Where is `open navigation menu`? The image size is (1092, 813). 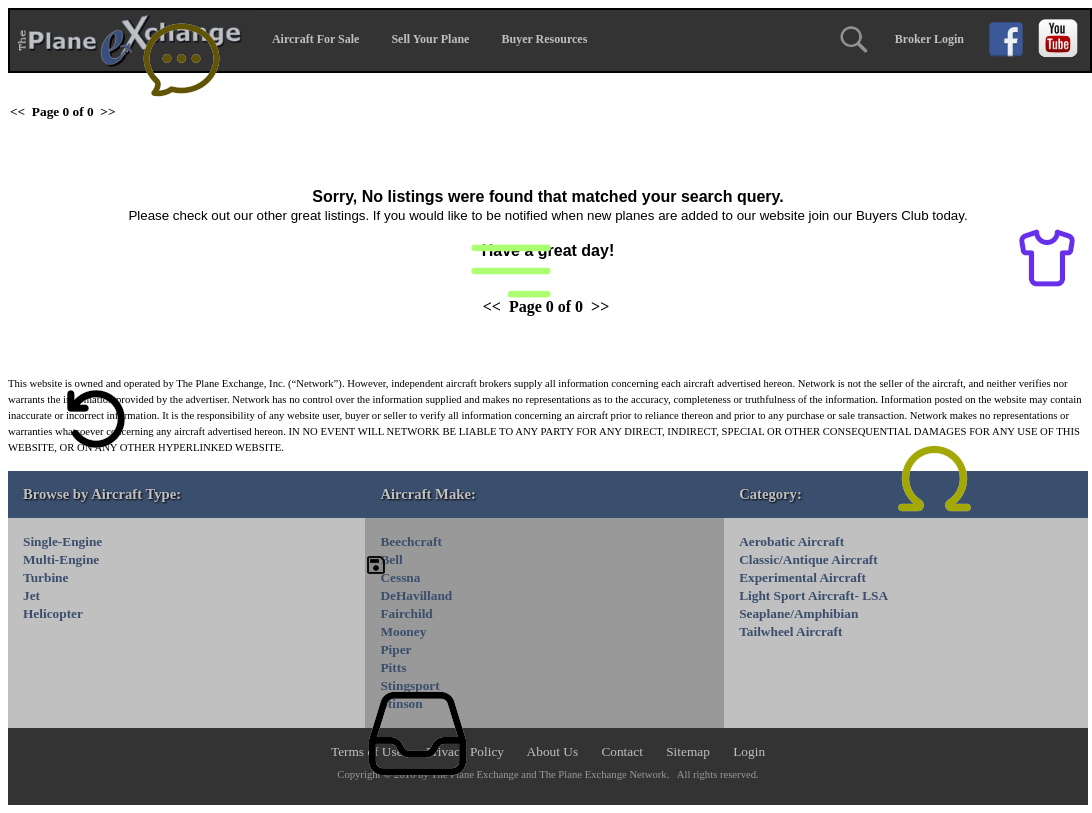 open navigation menu is located at coordinates (511, 271).